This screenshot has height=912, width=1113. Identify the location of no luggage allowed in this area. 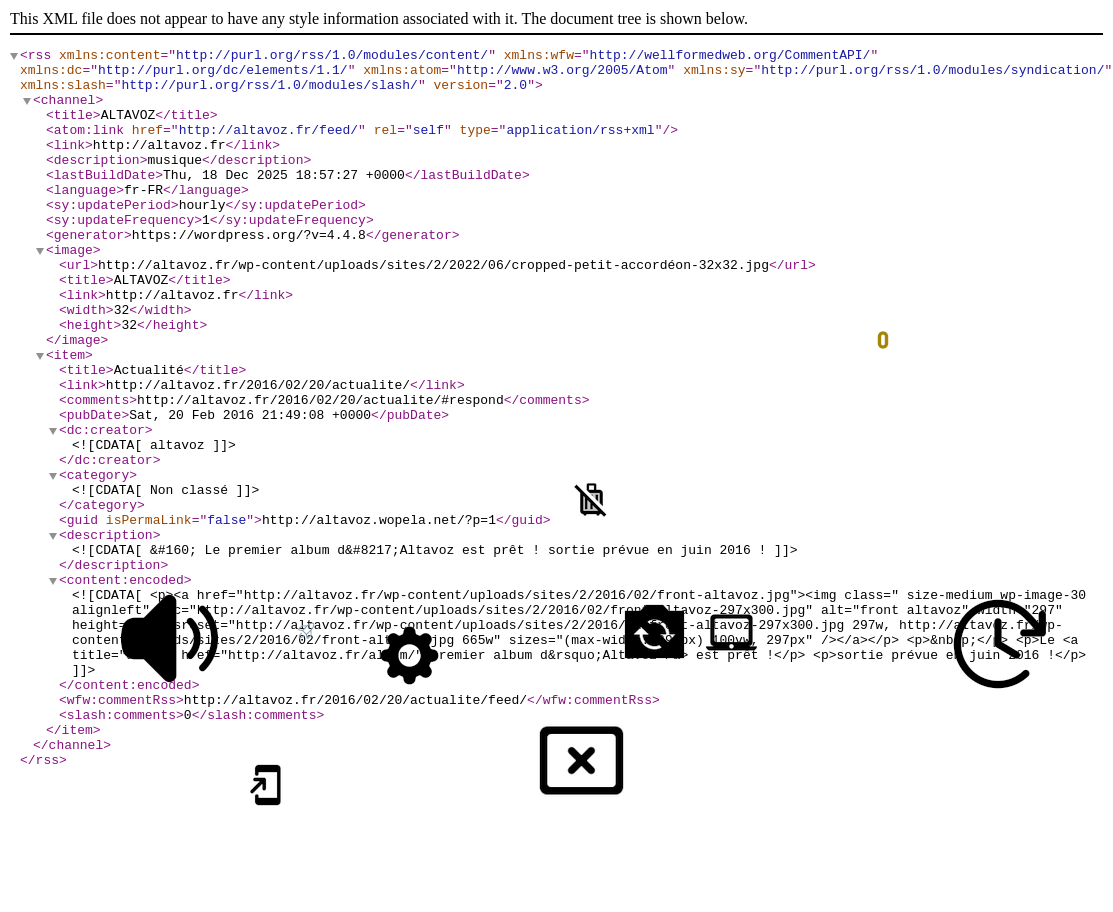
(591, 499).